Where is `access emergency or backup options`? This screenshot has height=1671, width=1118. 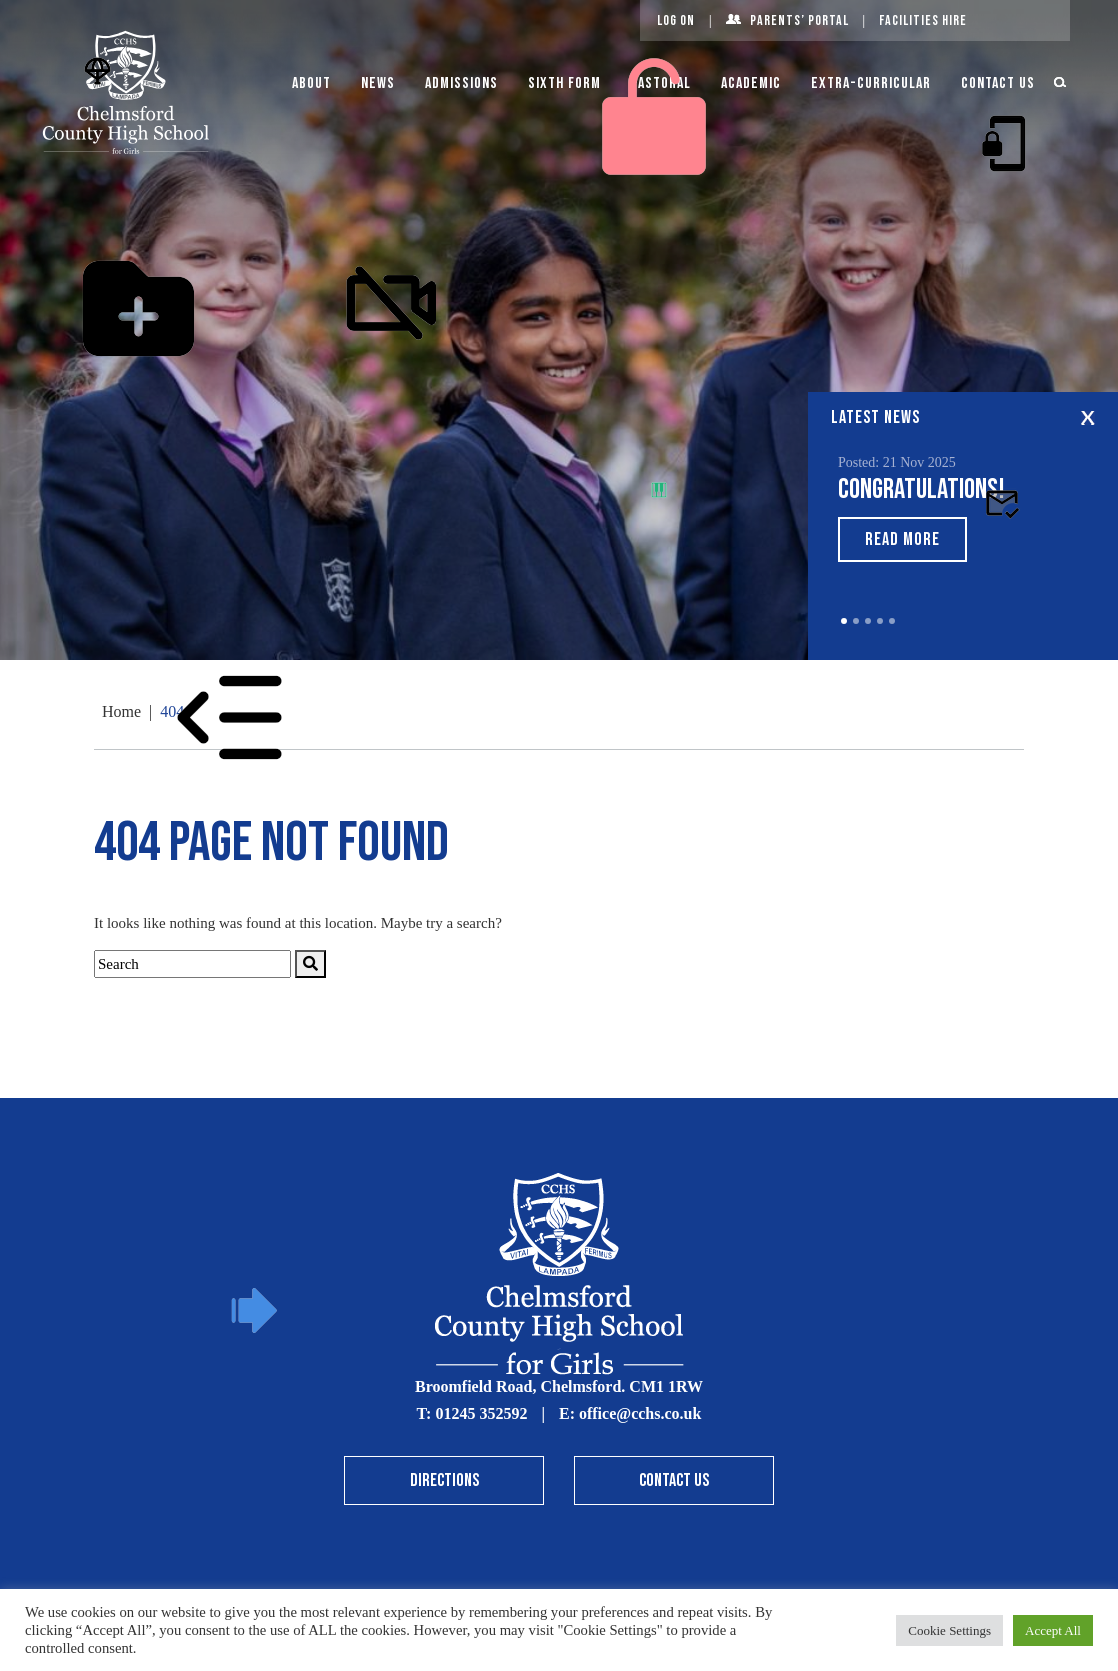 access emergency or backup options is located at coordinates (97, 71).